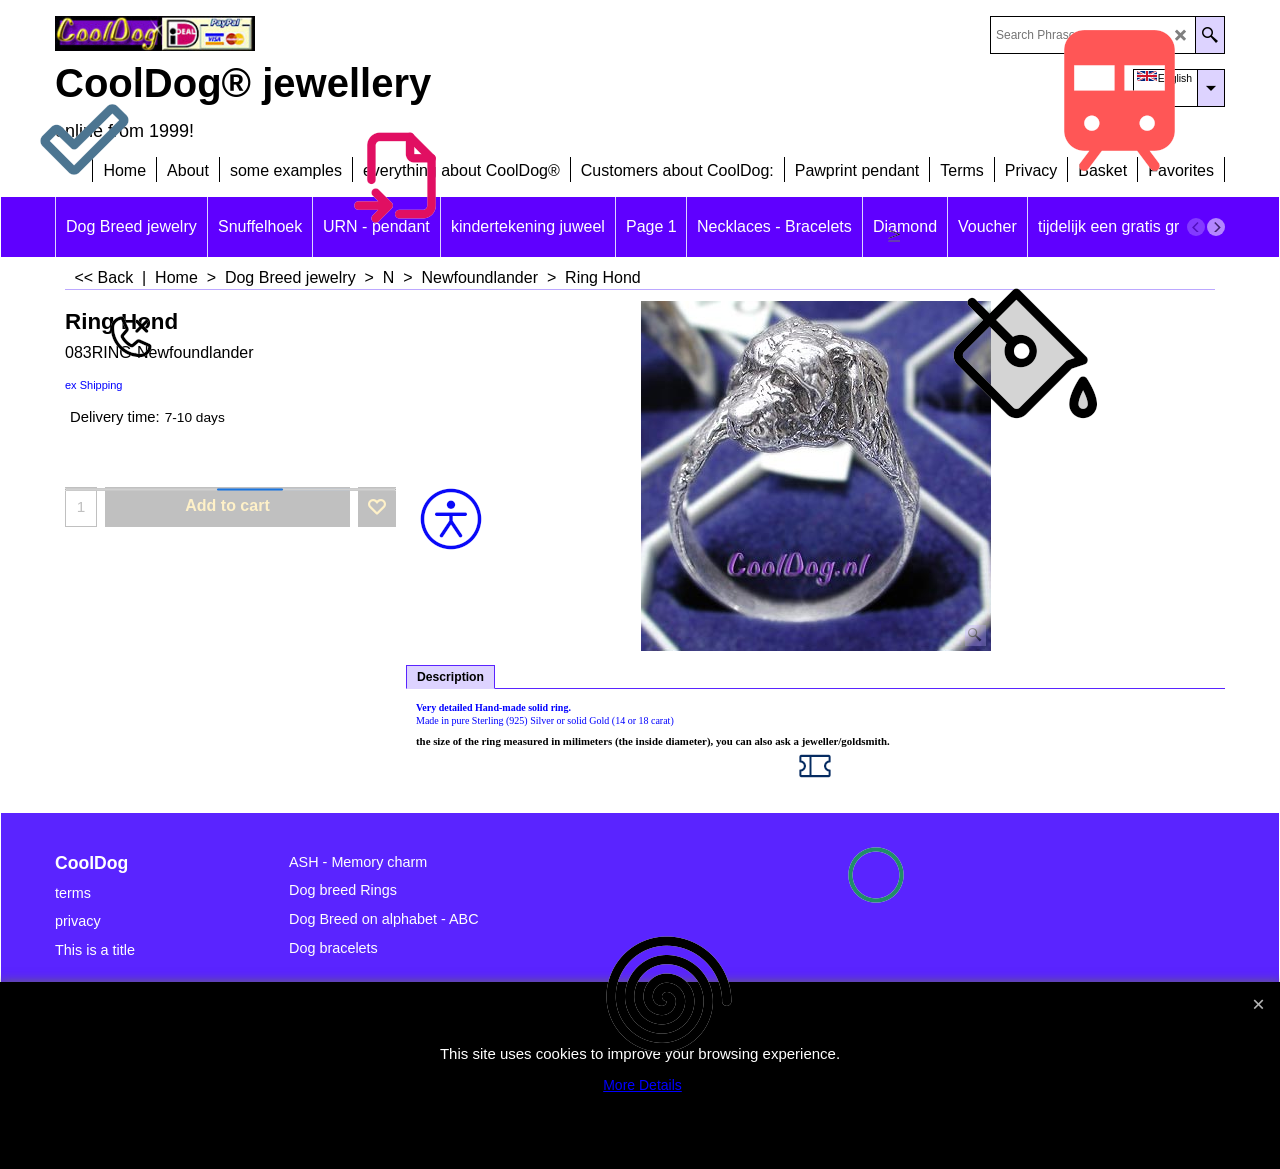  Describe the element at coordinates (662, 992) in the screenshot. I see `indicates loading or processing in progress` at that location.